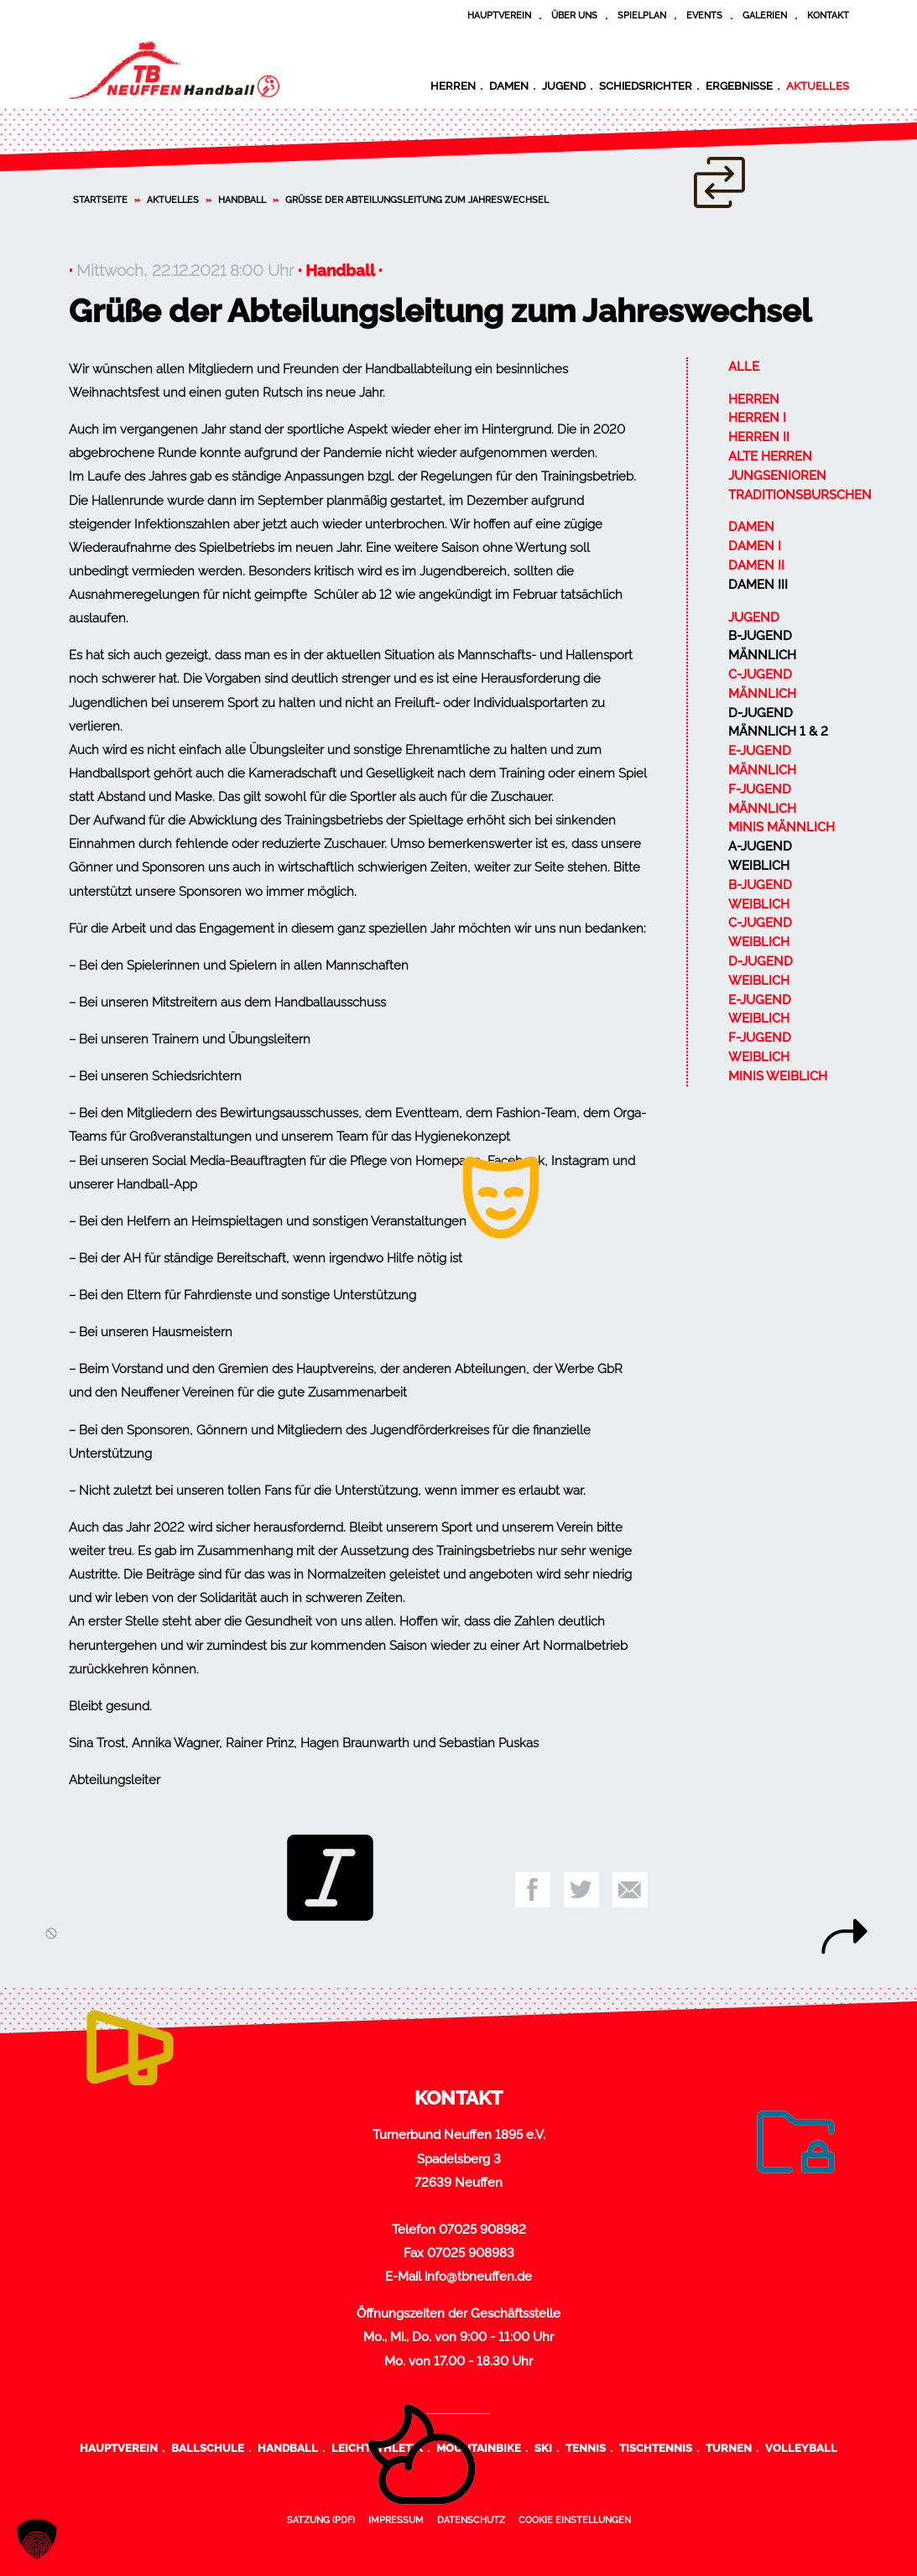 The width and height of the screenshot is (917, 2576). What do you see at coordinates (419, 2459) in the screenshot?
I see `indicates nighttime or evening weather conditions` at bounding box center [419, 2459].